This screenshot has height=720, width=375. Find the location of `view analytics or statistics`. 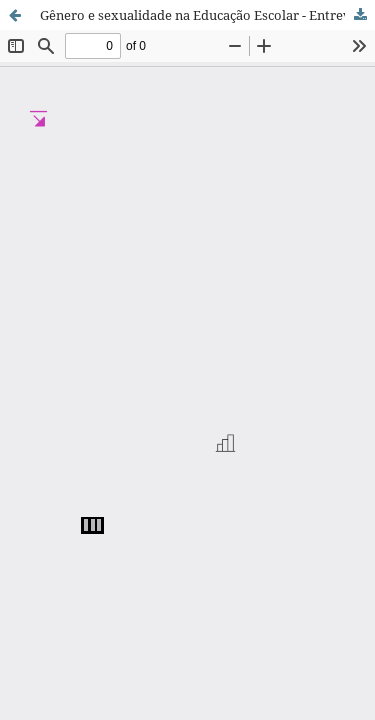

view analytics or statistics is located at coordinates (225, 443).